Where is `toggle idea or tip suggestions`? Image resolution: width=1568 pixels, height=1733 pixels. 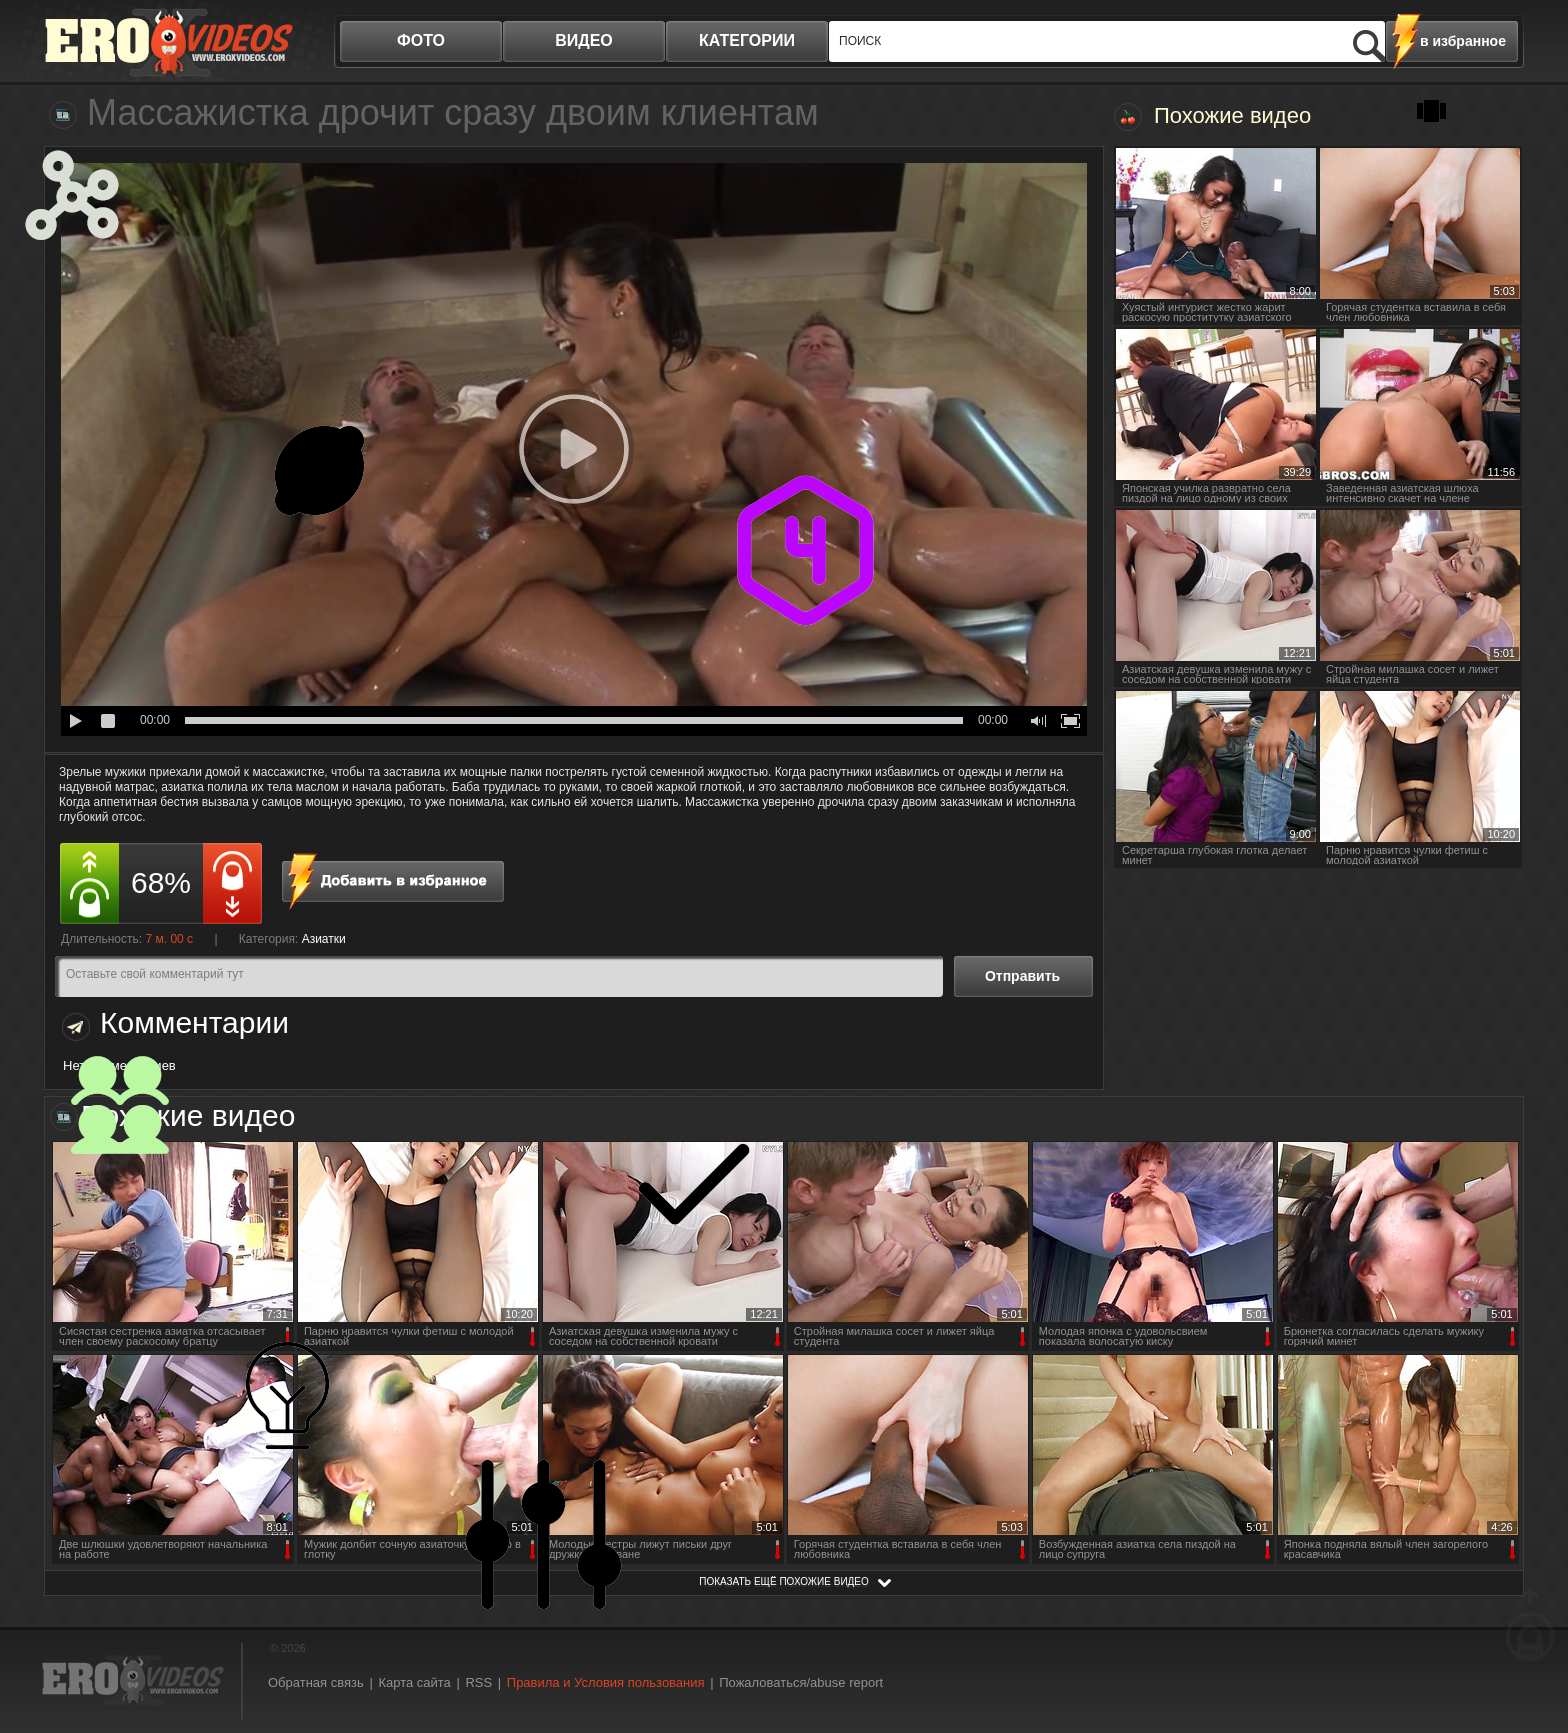
toggle idea or tip suggestions is located at coordinates (287, 1395).